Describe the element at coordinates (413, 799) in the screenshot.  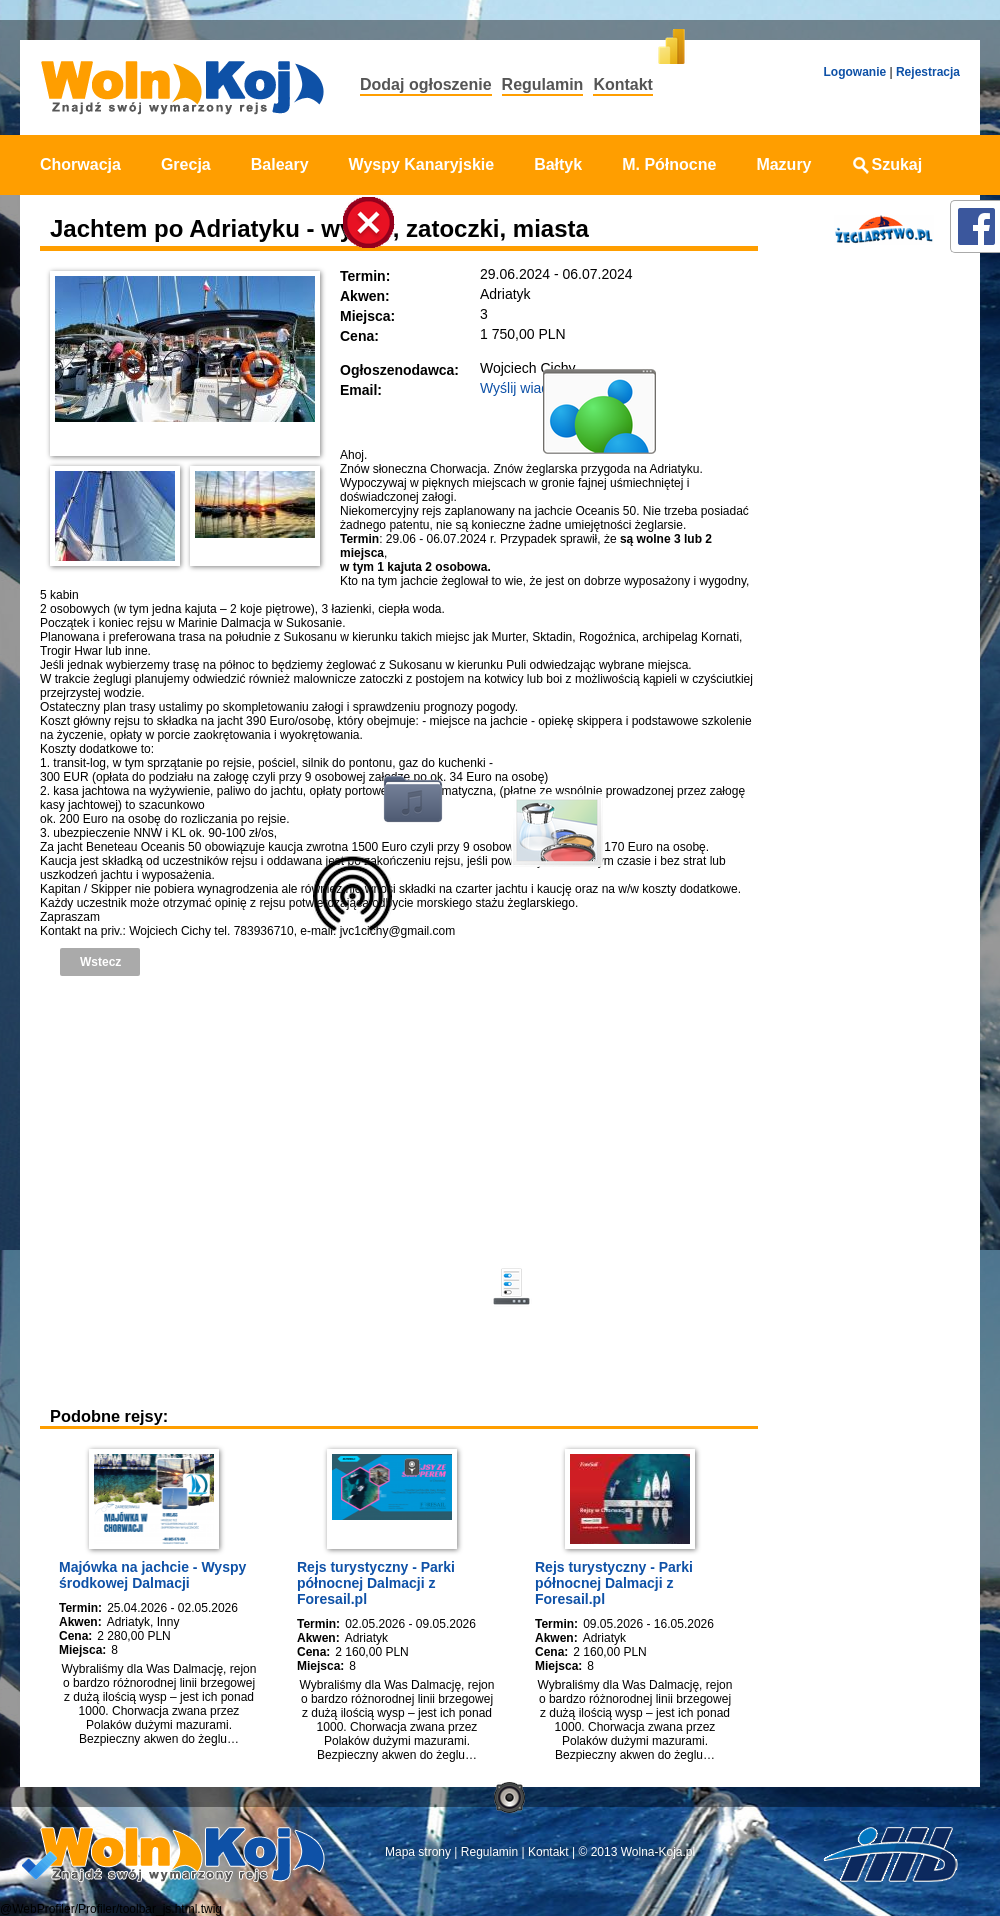
I see `open your music files folder` at that location.